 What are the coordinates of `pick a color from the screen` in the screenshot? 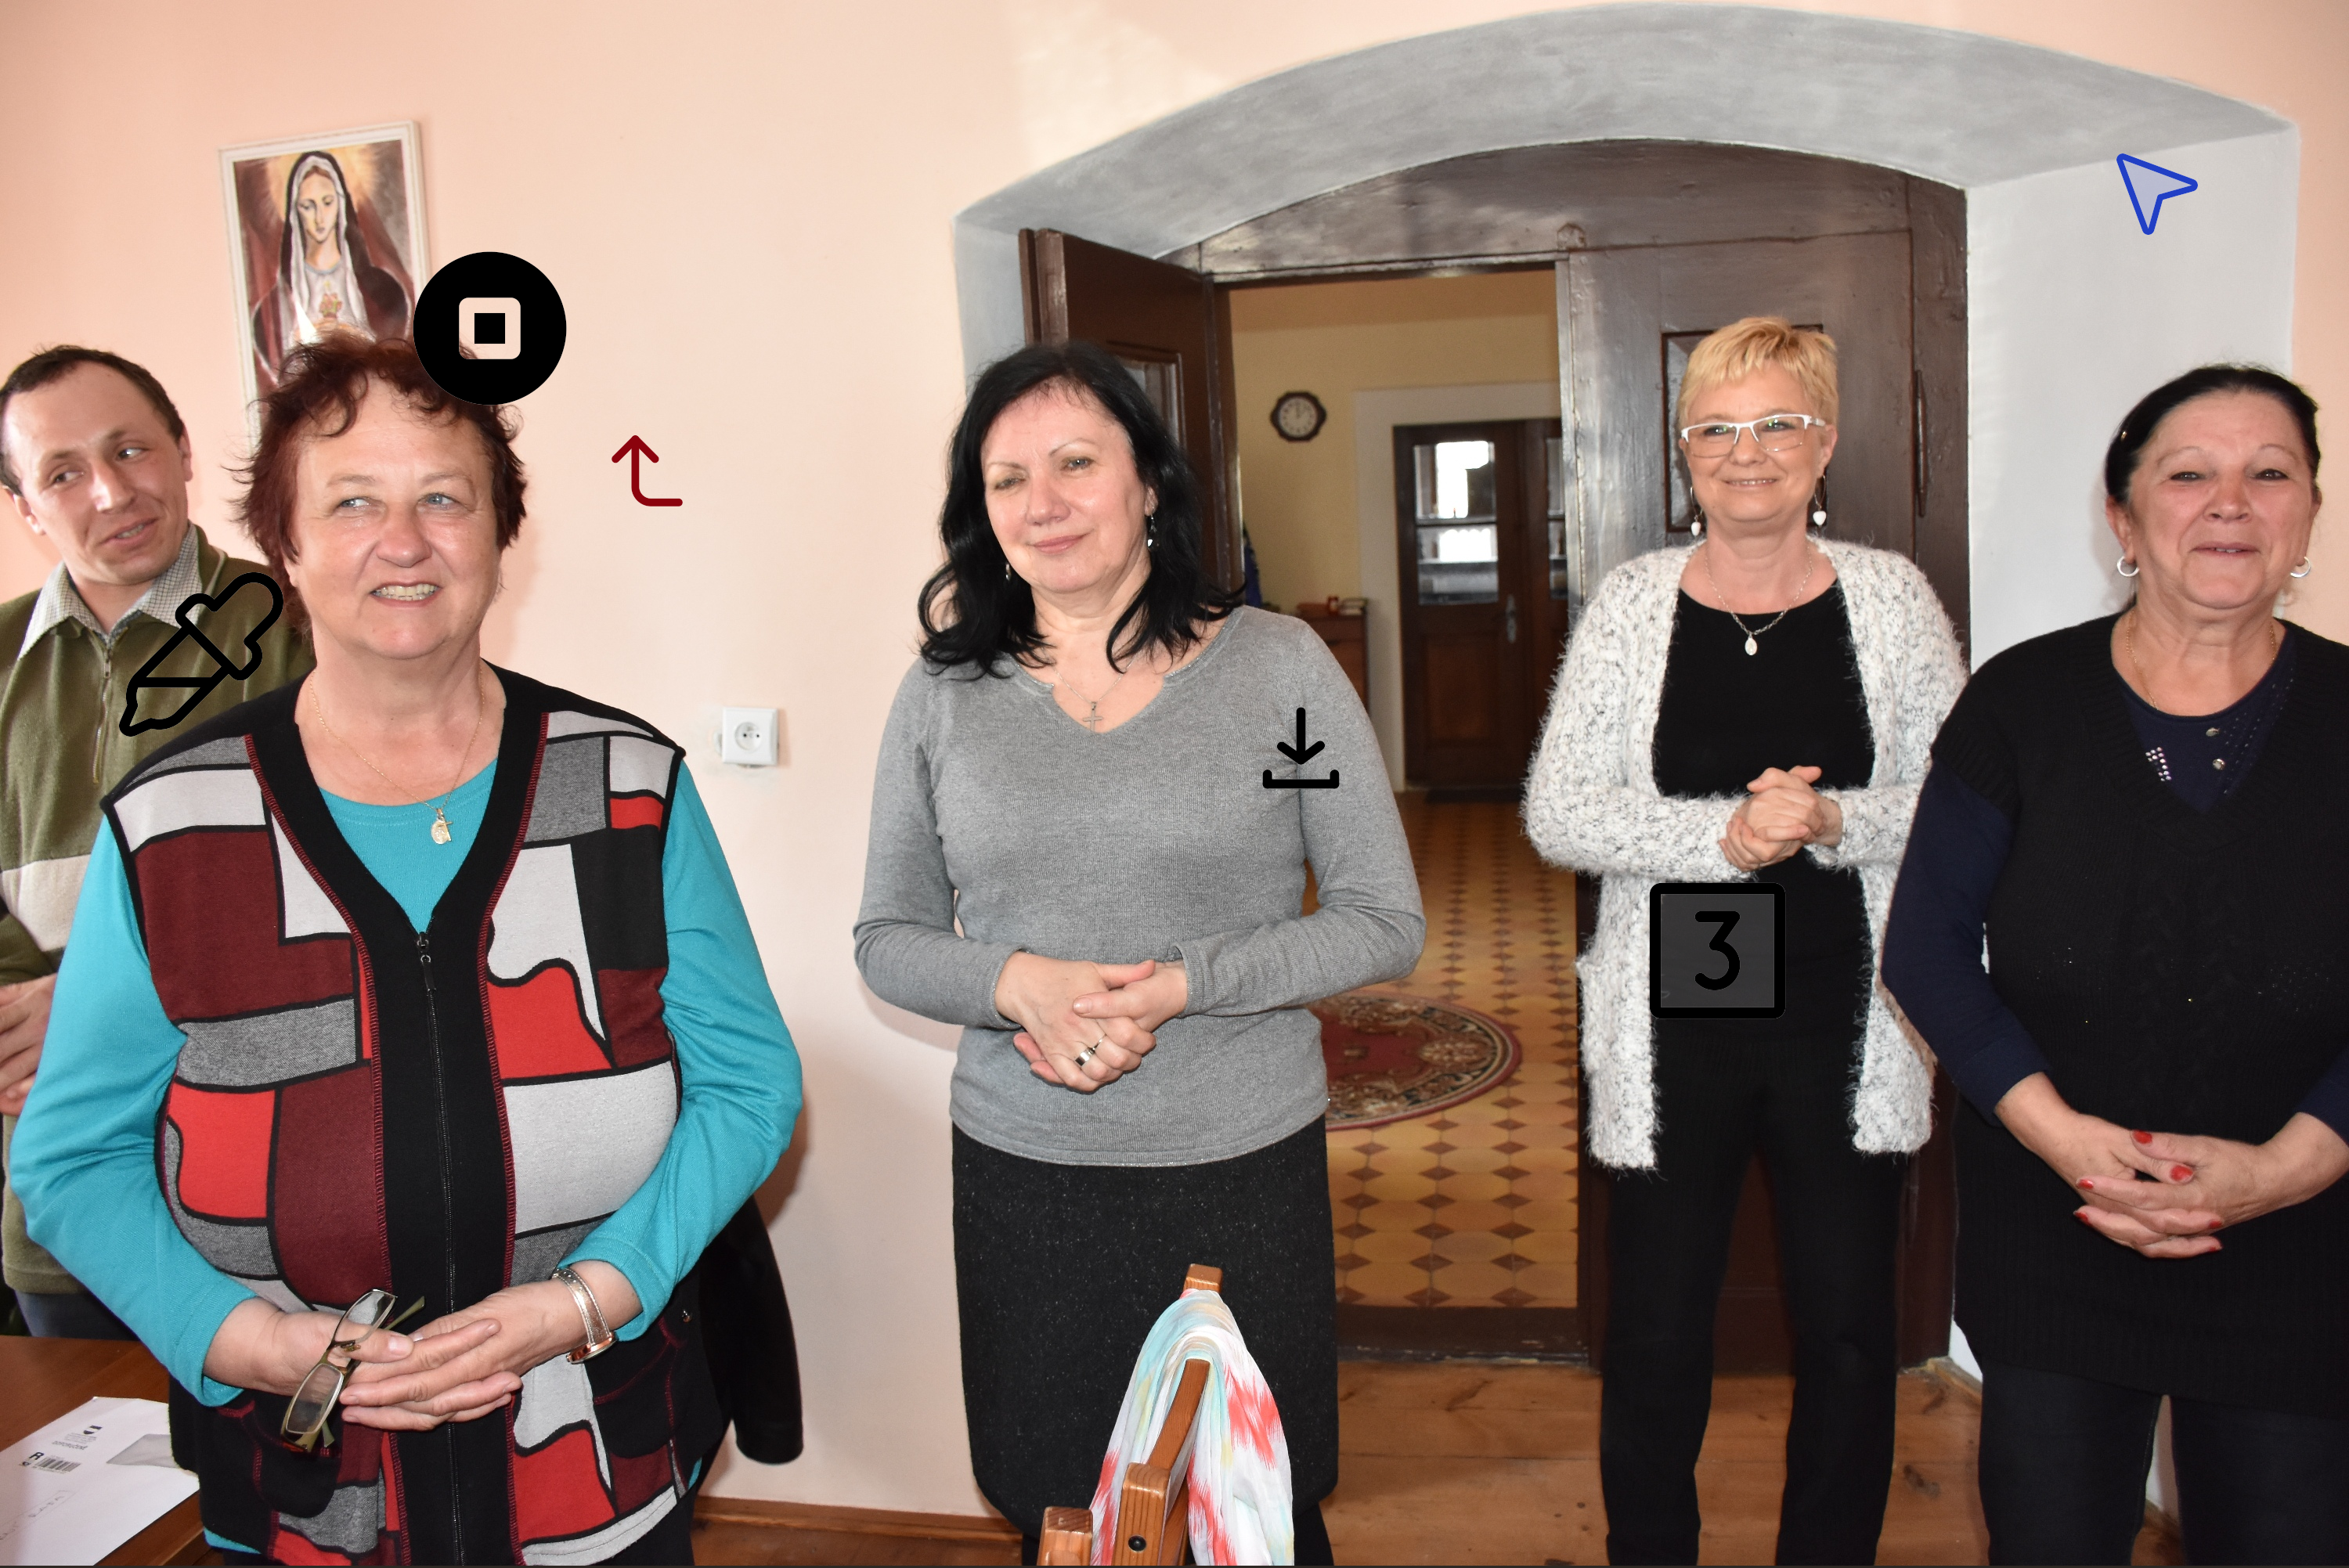 It's located at (201, 654).